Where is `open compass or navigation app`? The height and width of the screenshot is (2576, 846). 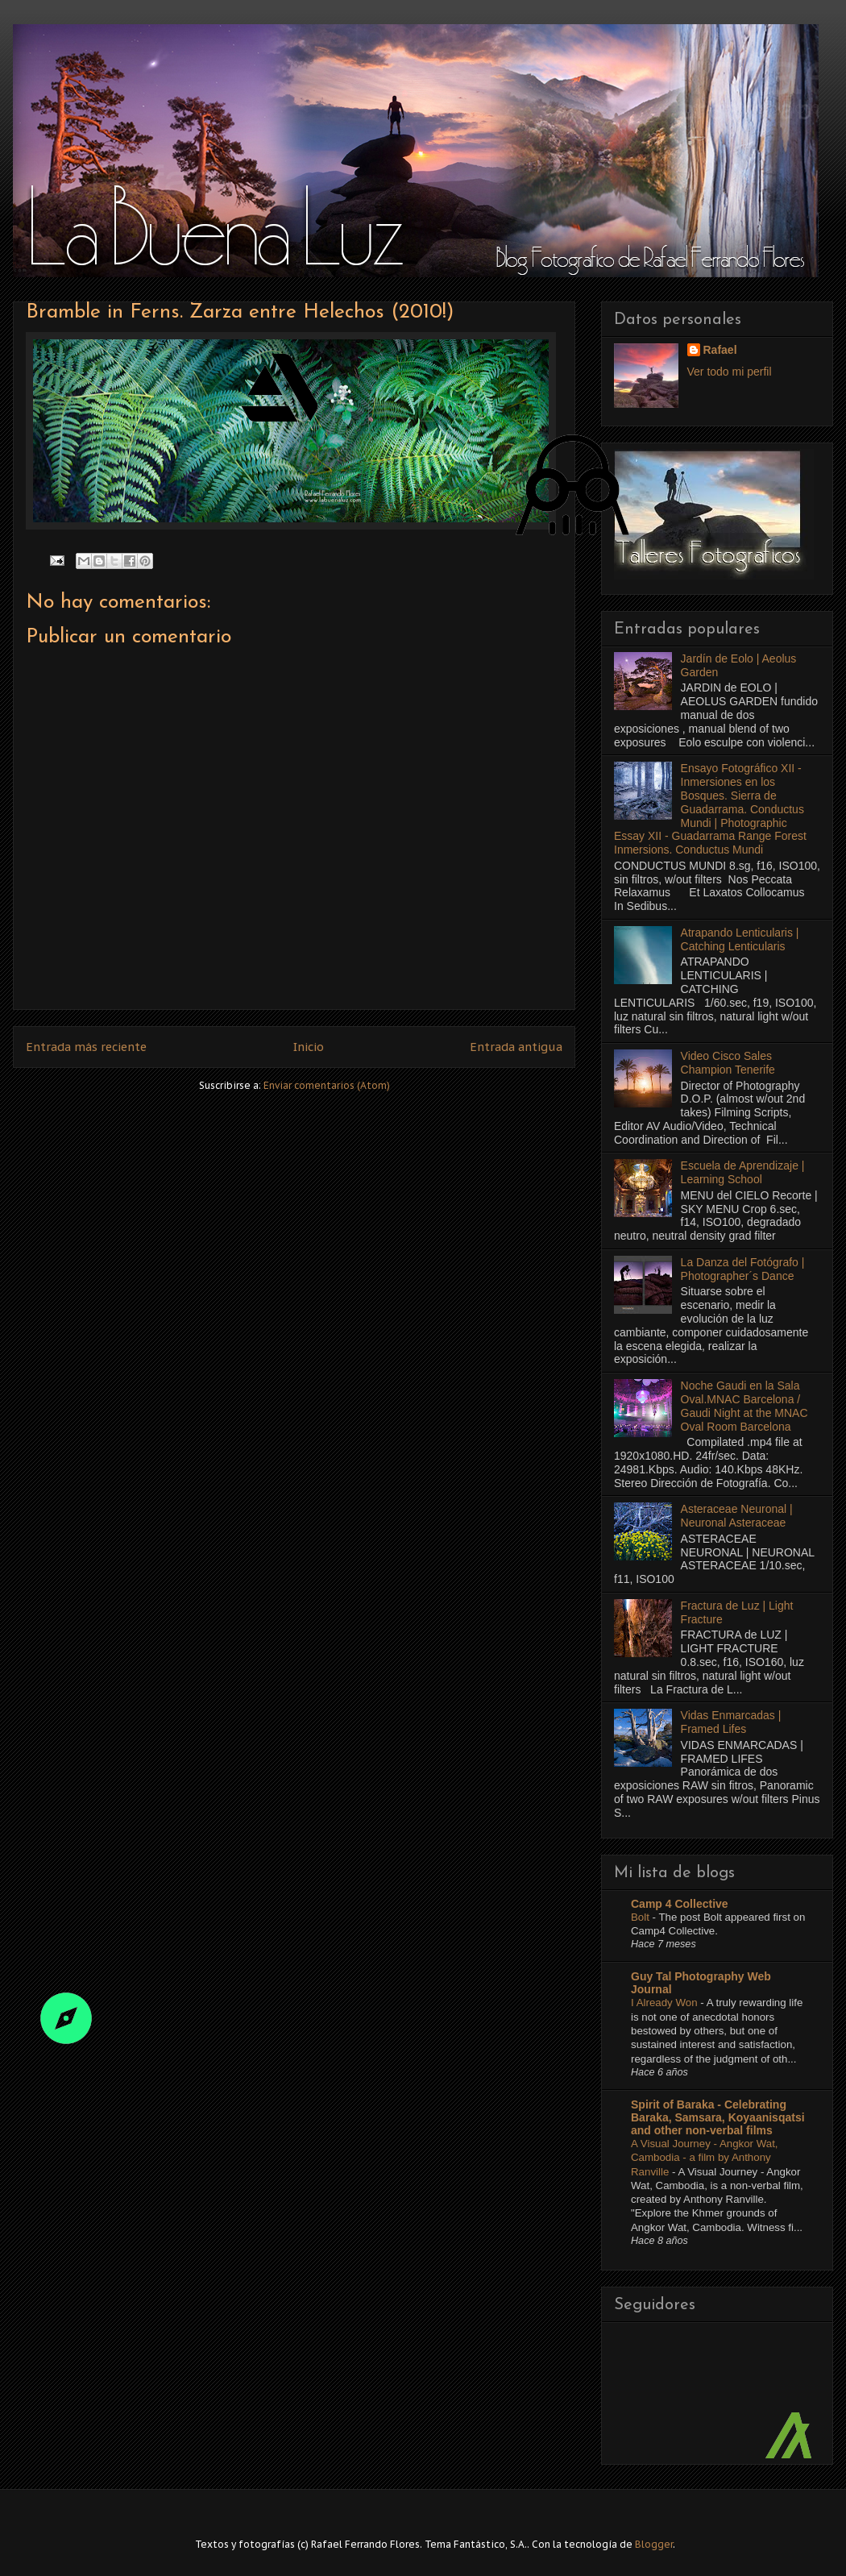
open compass or navigation app is located at coordinates (66, 2018).